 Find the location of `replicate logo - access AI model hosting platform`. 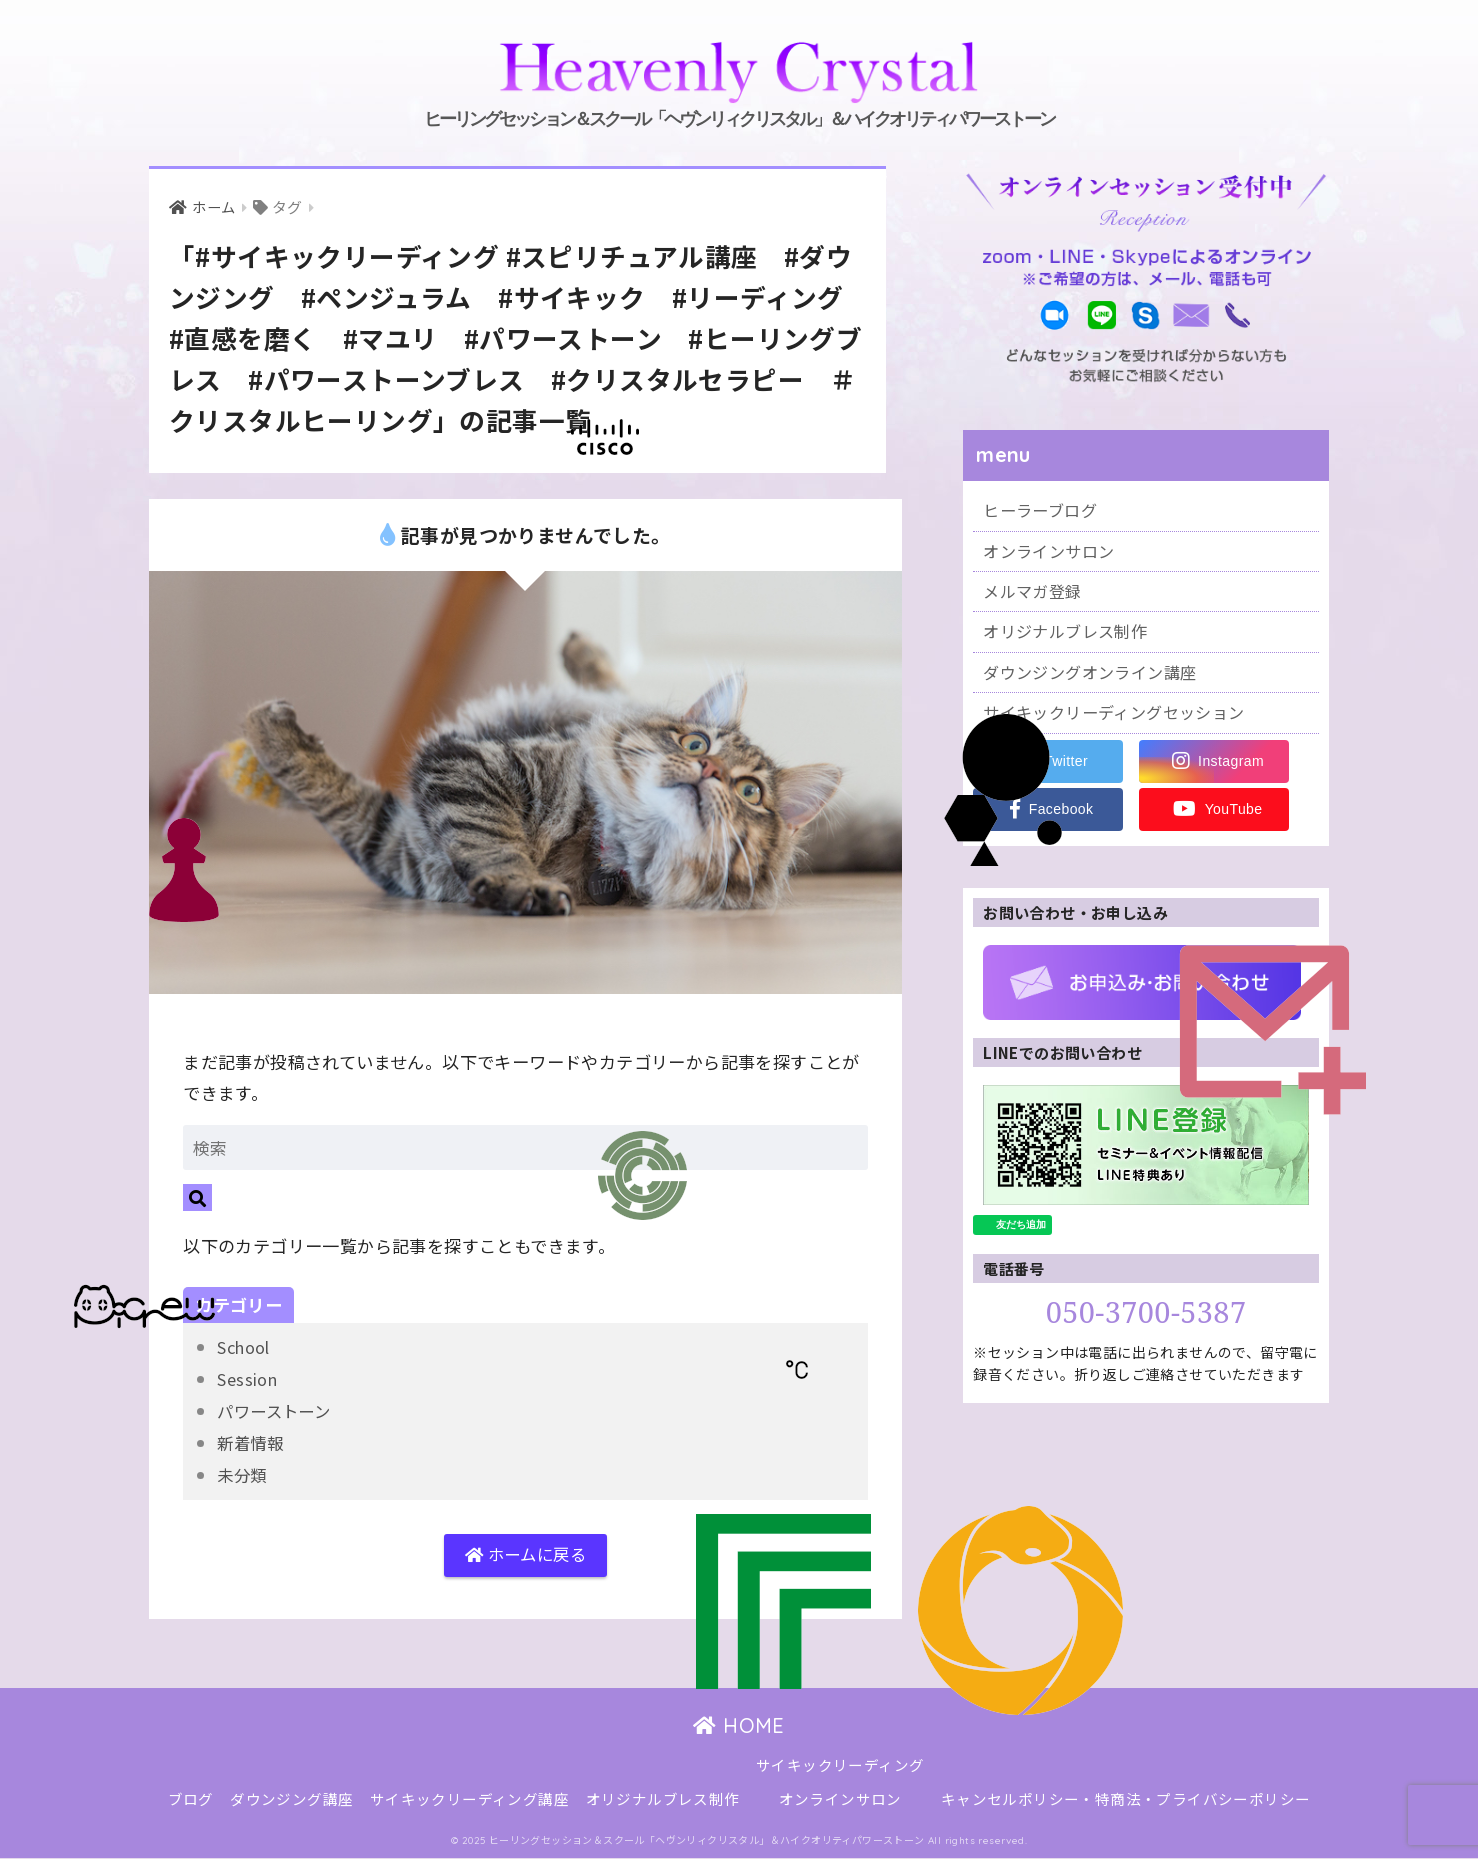

replicate logo - access AI model hosting platform is located at coordinates (783, 1601).